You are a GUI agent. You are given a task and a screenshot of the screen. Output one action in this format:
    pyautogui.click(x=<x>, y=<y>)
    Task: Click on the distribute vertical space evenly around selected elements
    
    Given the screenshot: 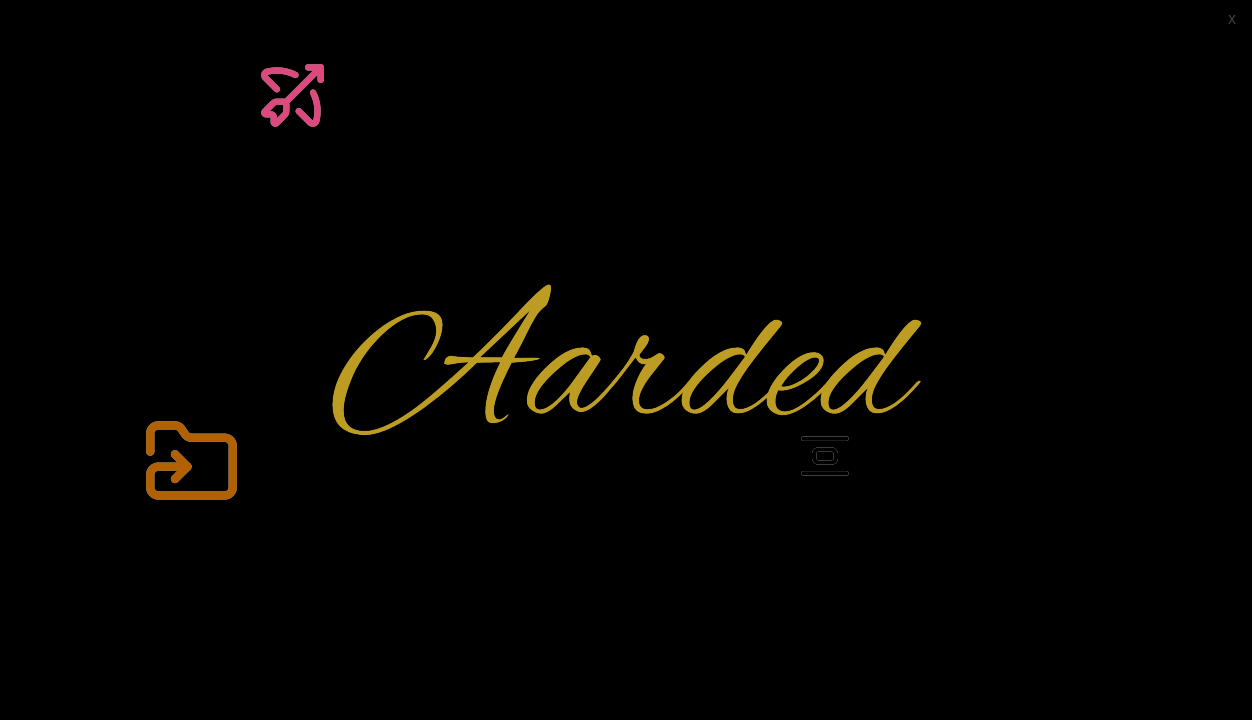 What is the action you would take?
    pyautogui.click(x=825, y=456)
    